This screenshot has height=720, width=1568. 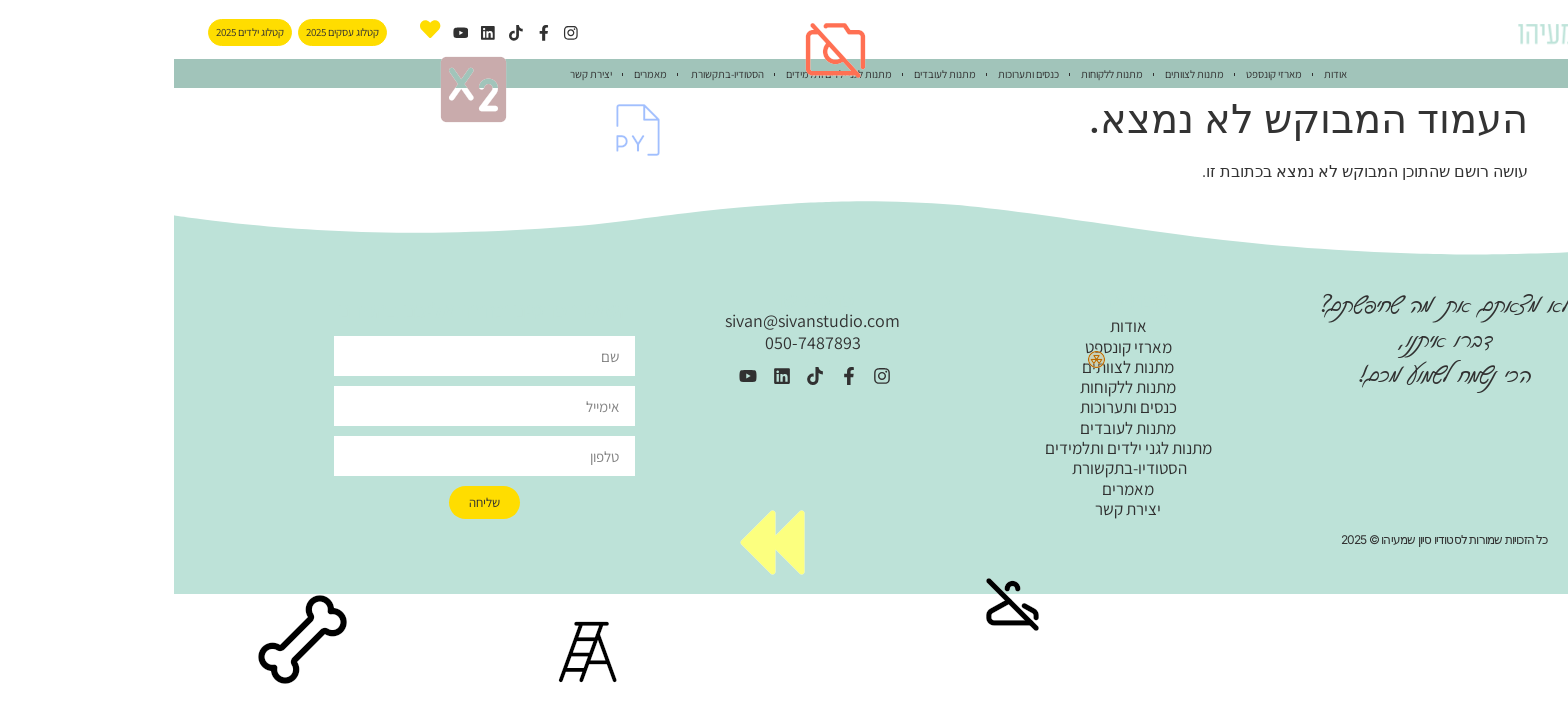 I want to click on access tools or equipment section, so click(x=589, y=652).